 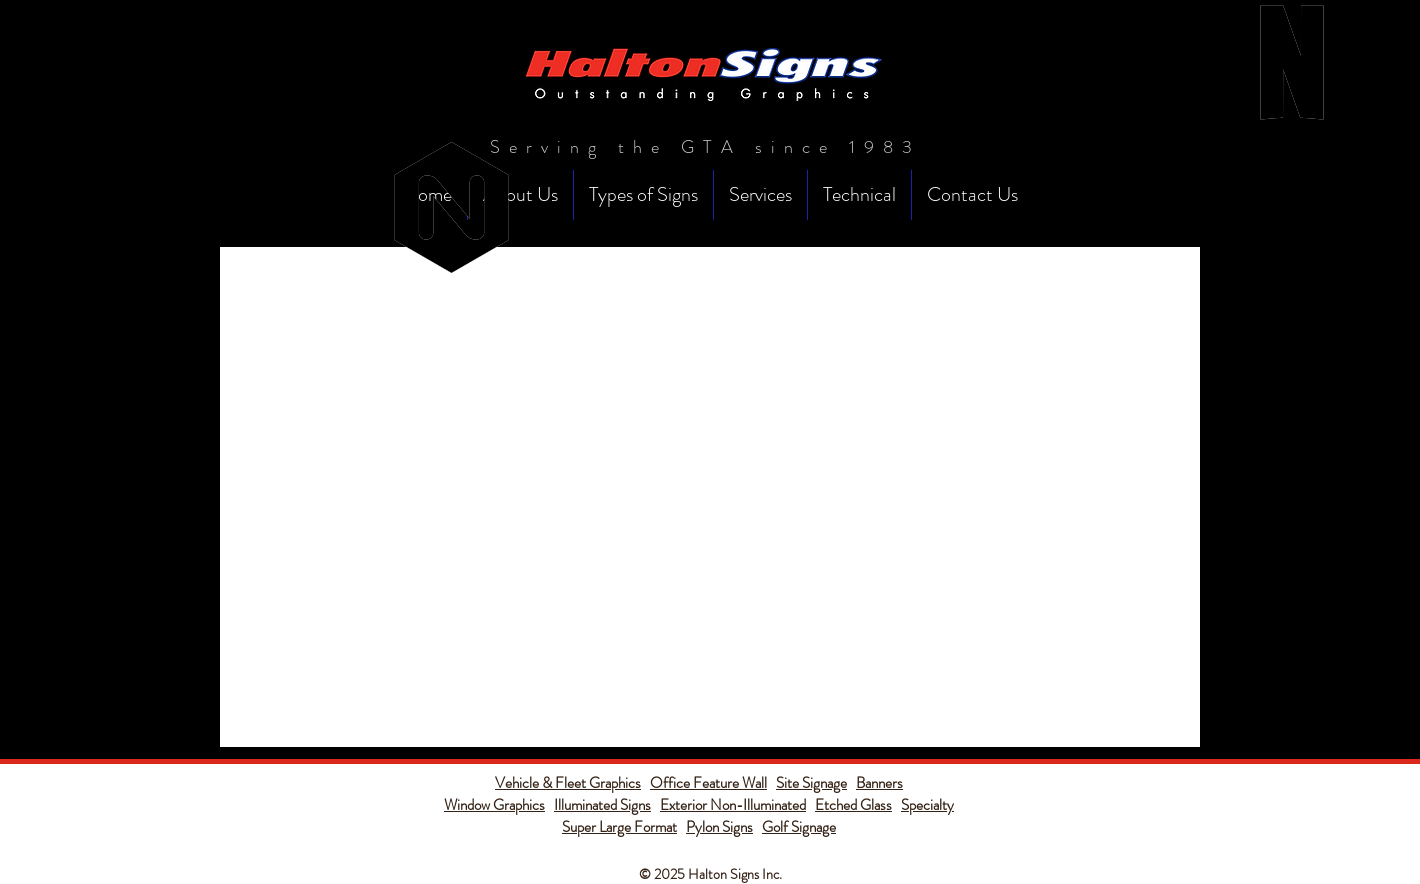 What do you see at coordinates (1292, 63) in the screenshot?
I see `open the Netflix app` at bounding box center [1292, 63].